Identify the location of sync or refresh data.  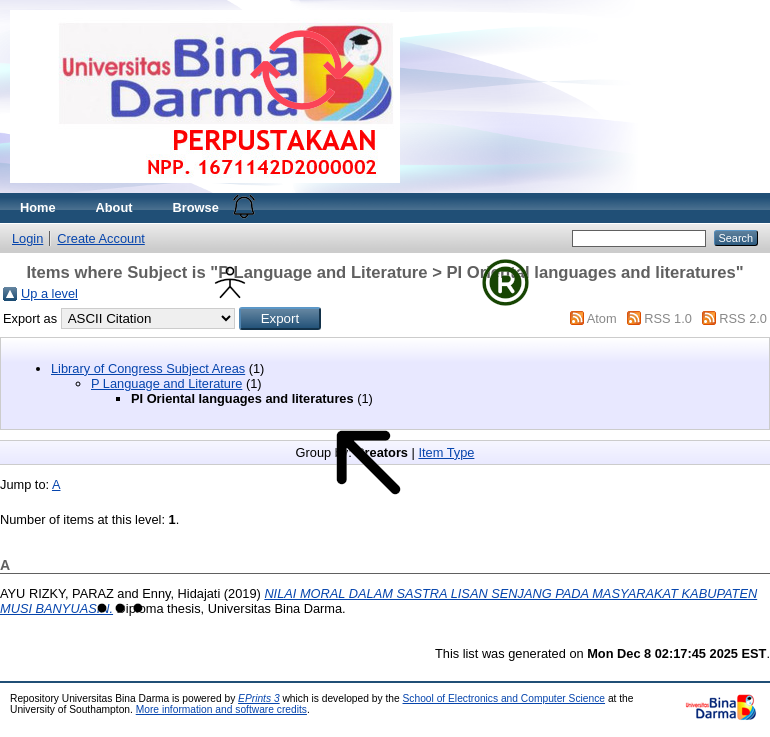
(302, 70).